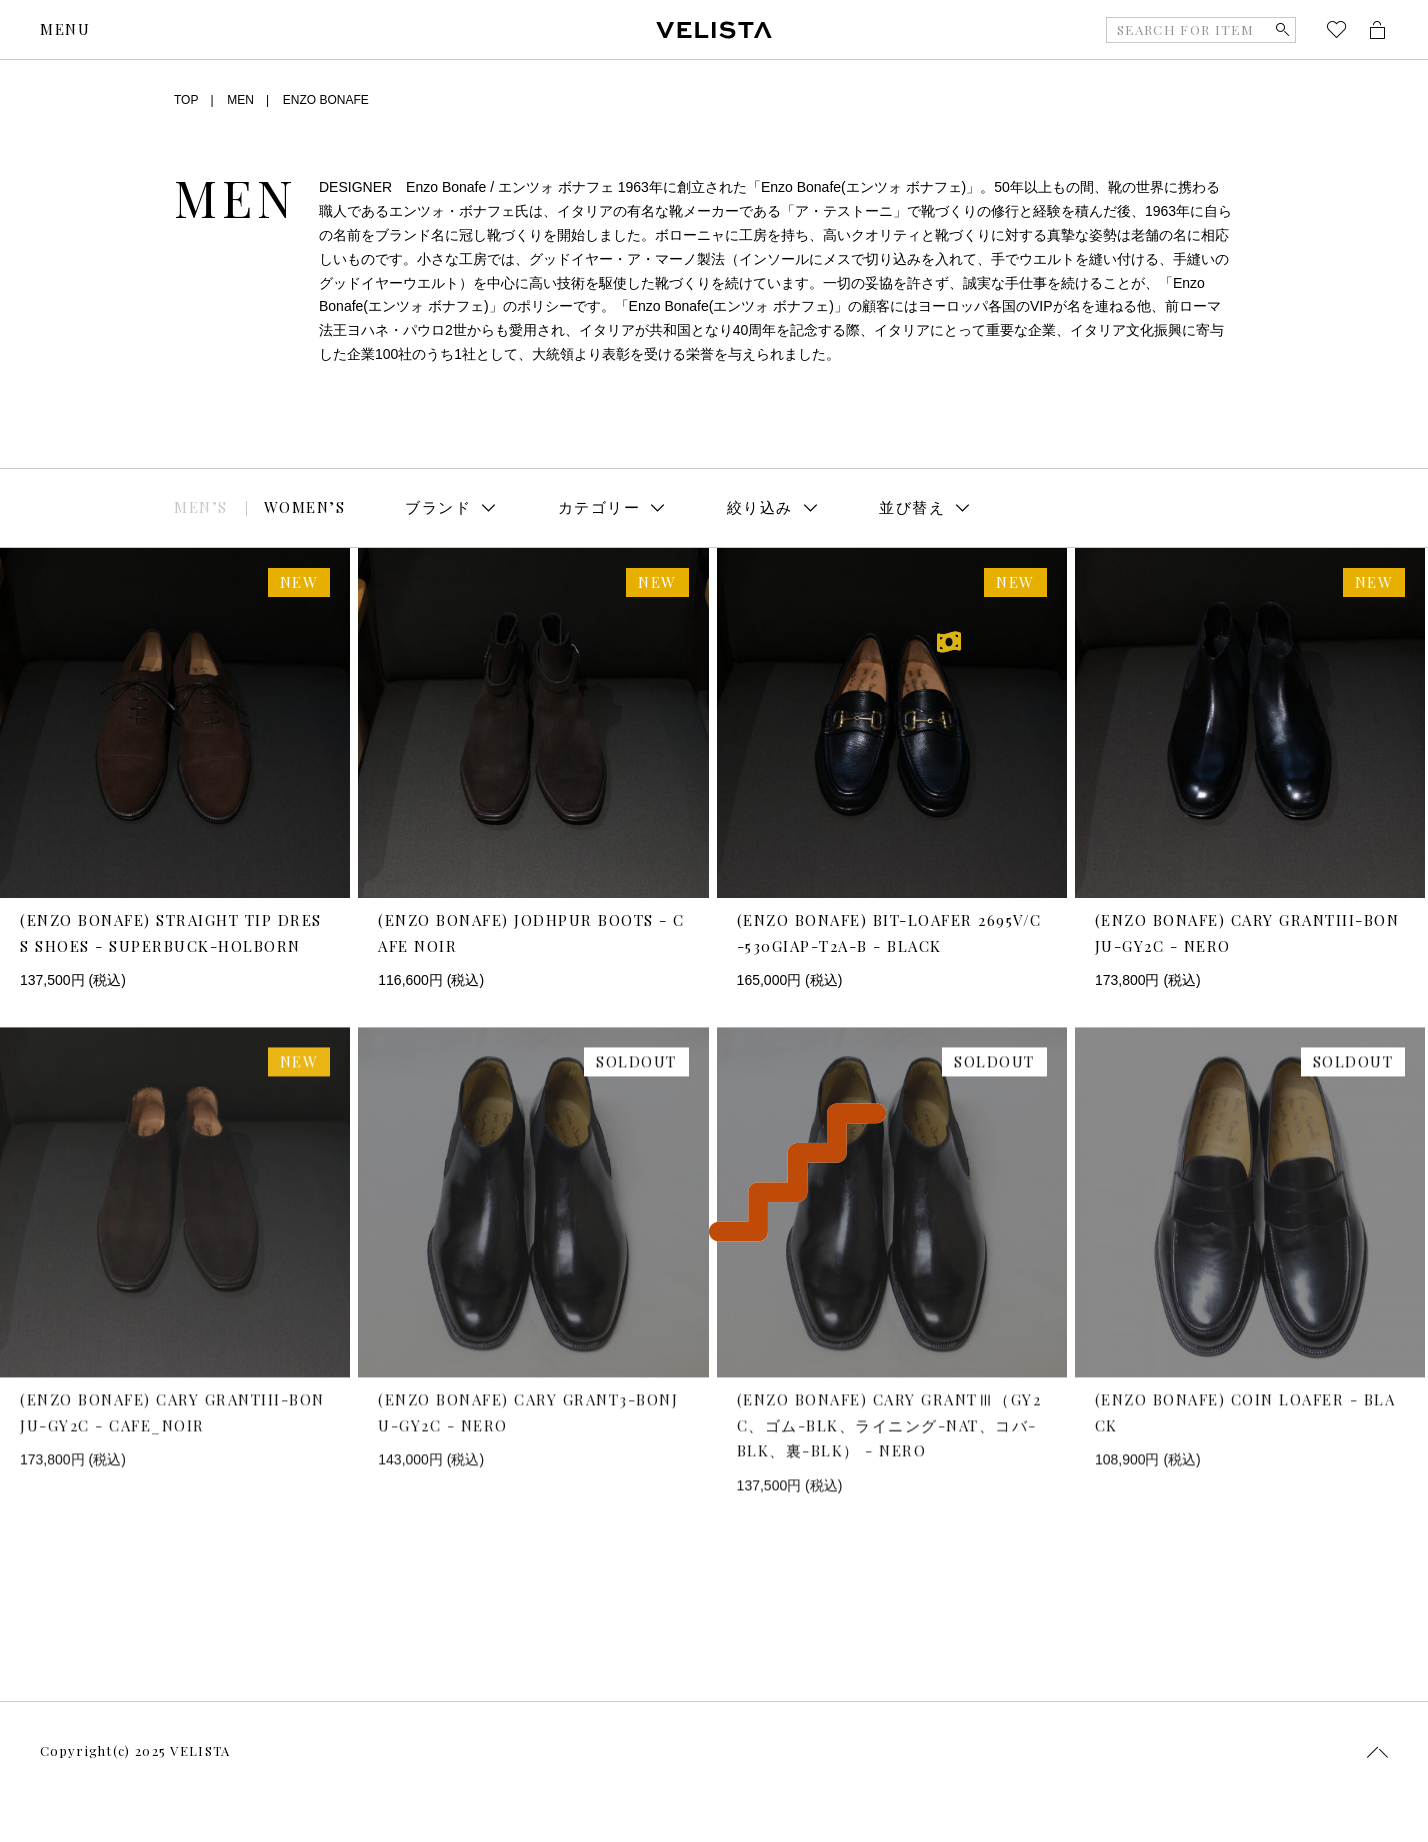  I want to click on indicates stairs or stairwell access, so click(797, 1172).